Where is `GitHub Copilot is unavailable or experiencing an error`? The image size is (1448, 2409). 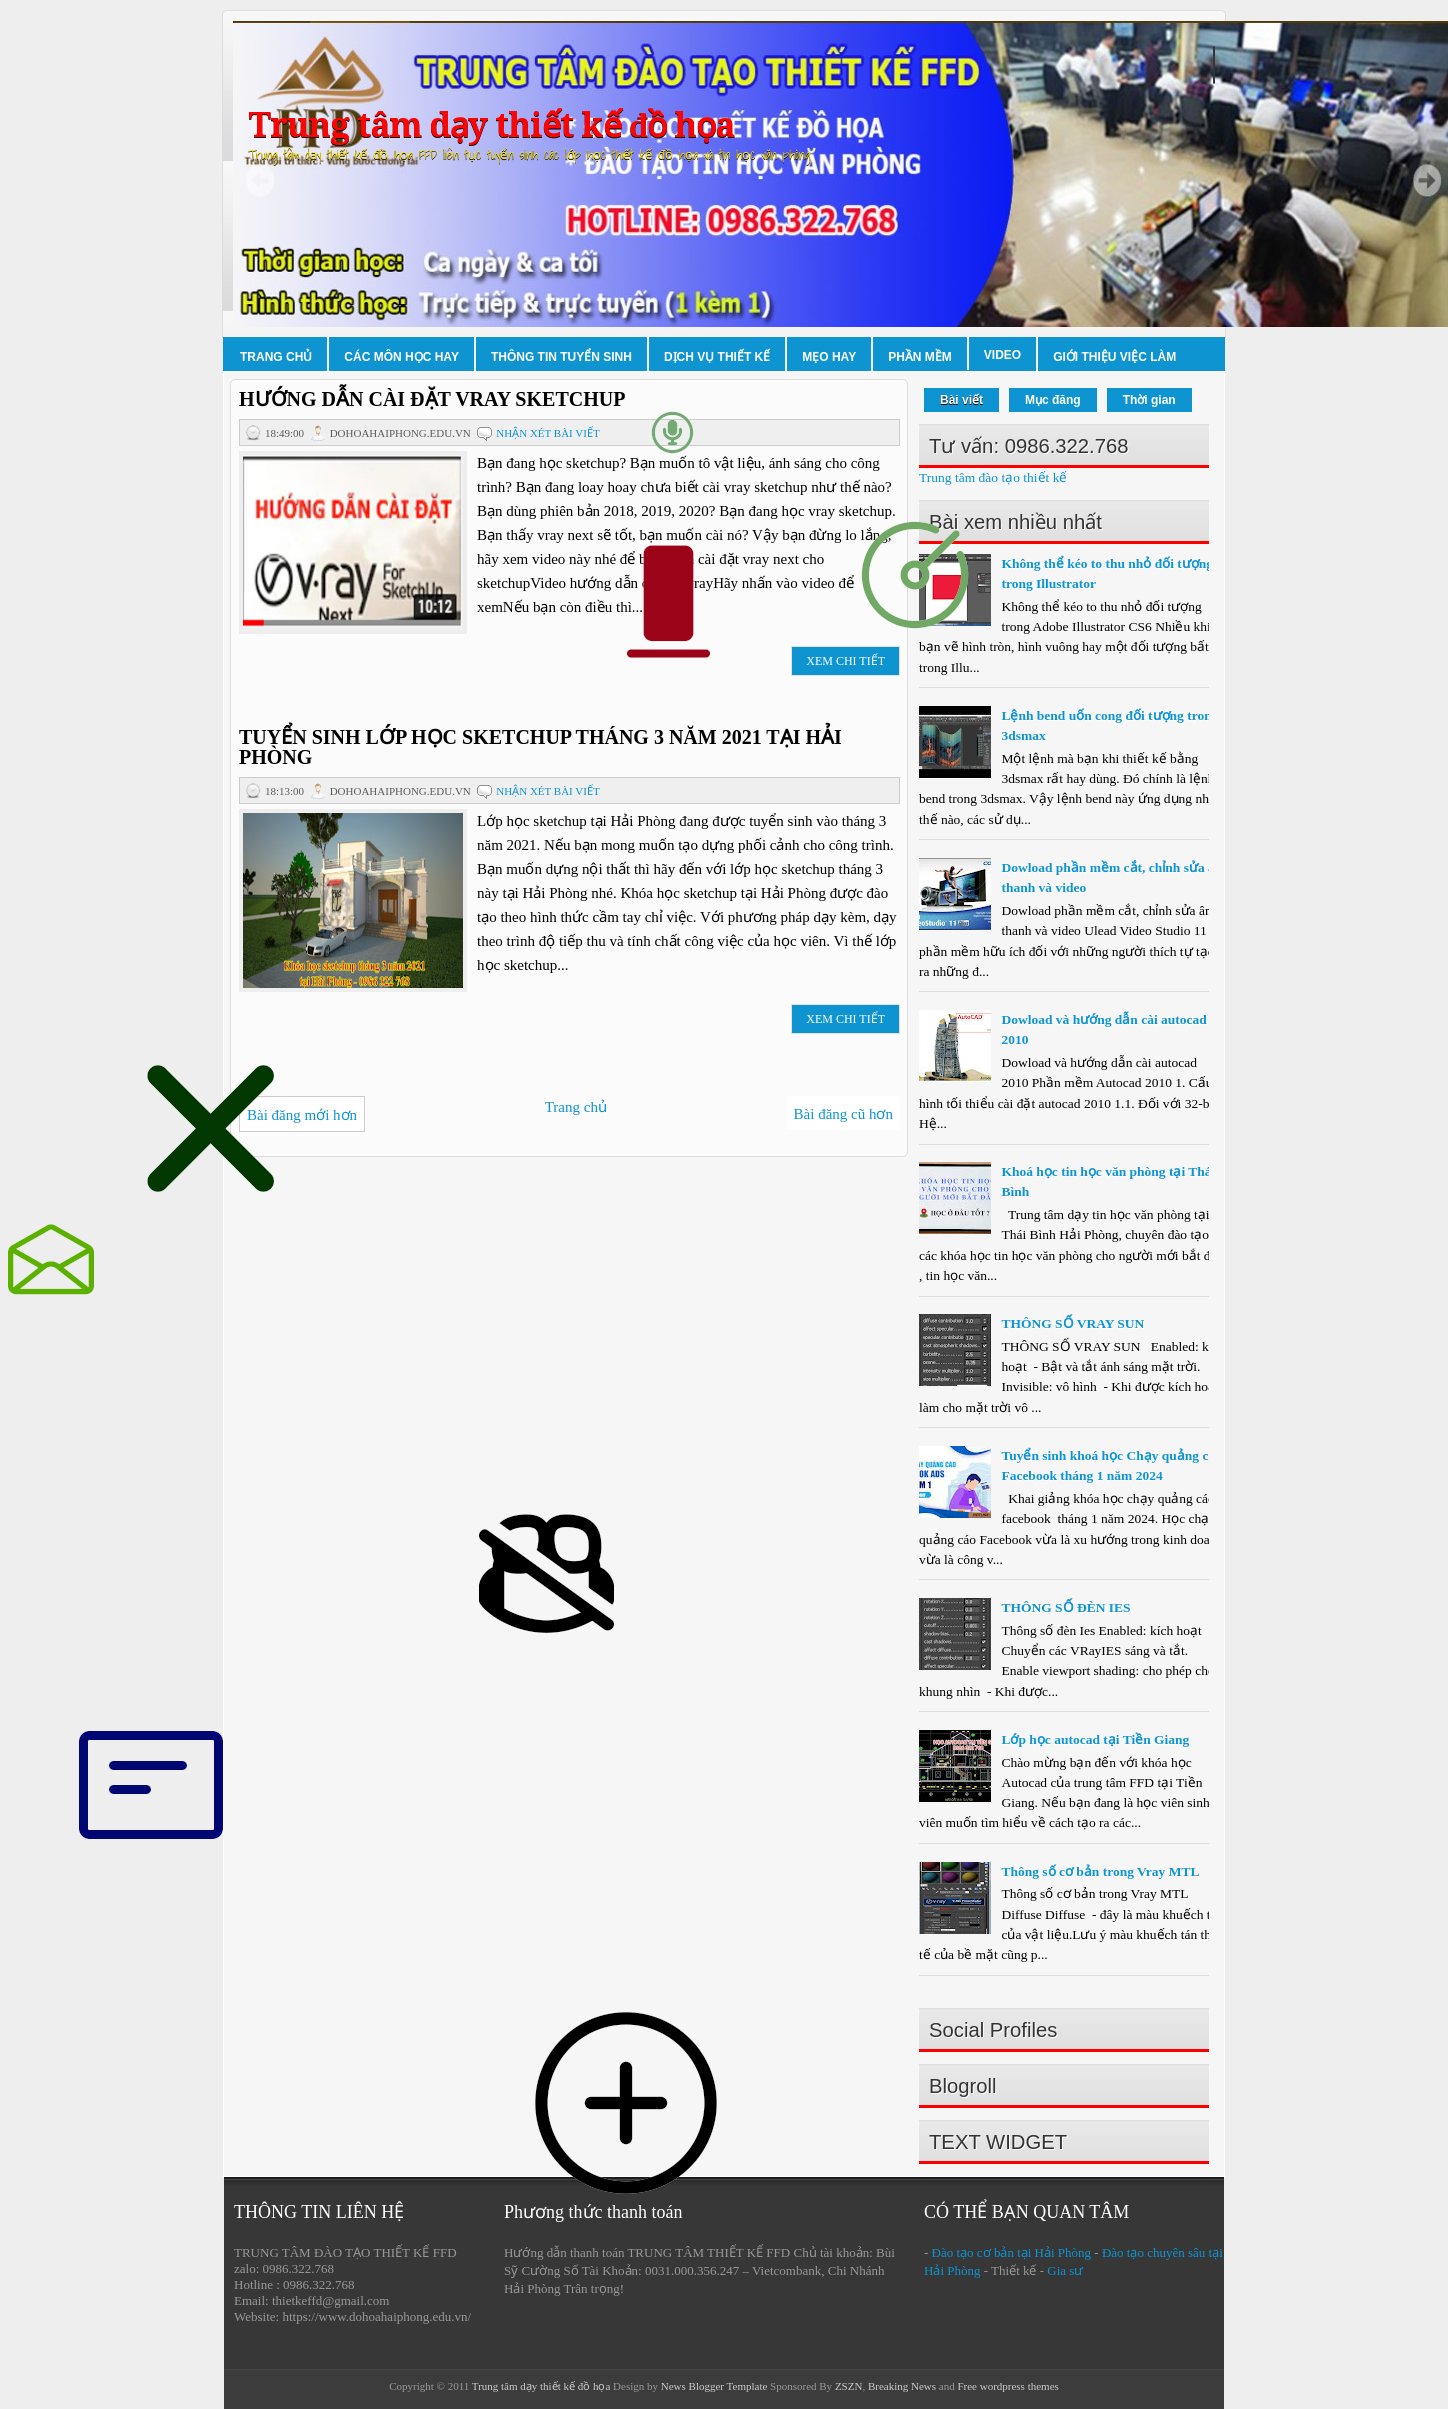
GitHub Copilot is unavailable or experiencing an error is located at coordinates (546, 1573).